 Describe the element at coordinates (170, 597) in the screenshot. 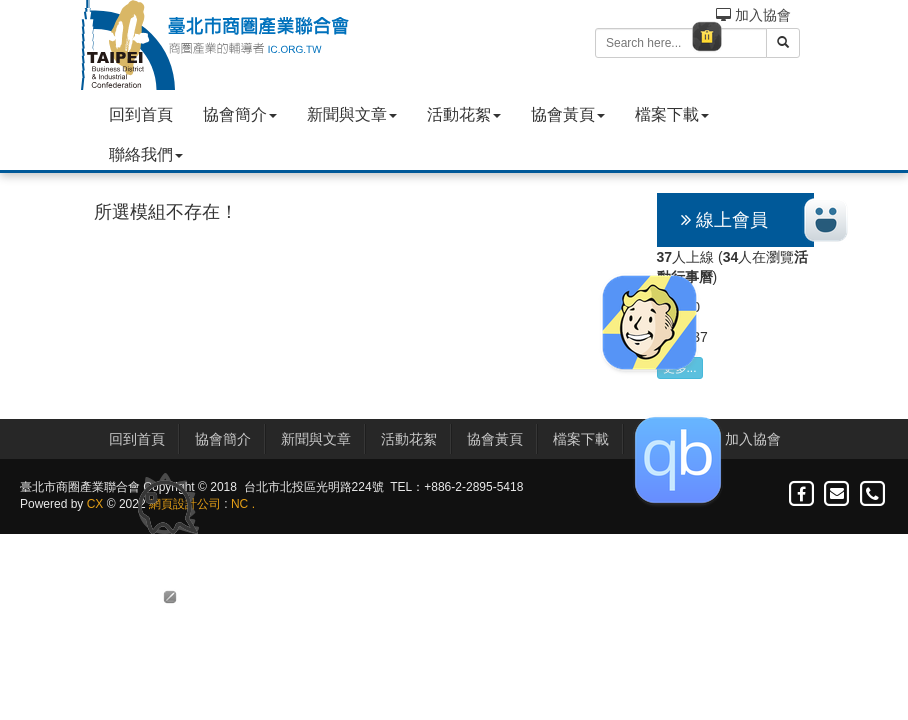

I see `open Pages for document editing` at that location.